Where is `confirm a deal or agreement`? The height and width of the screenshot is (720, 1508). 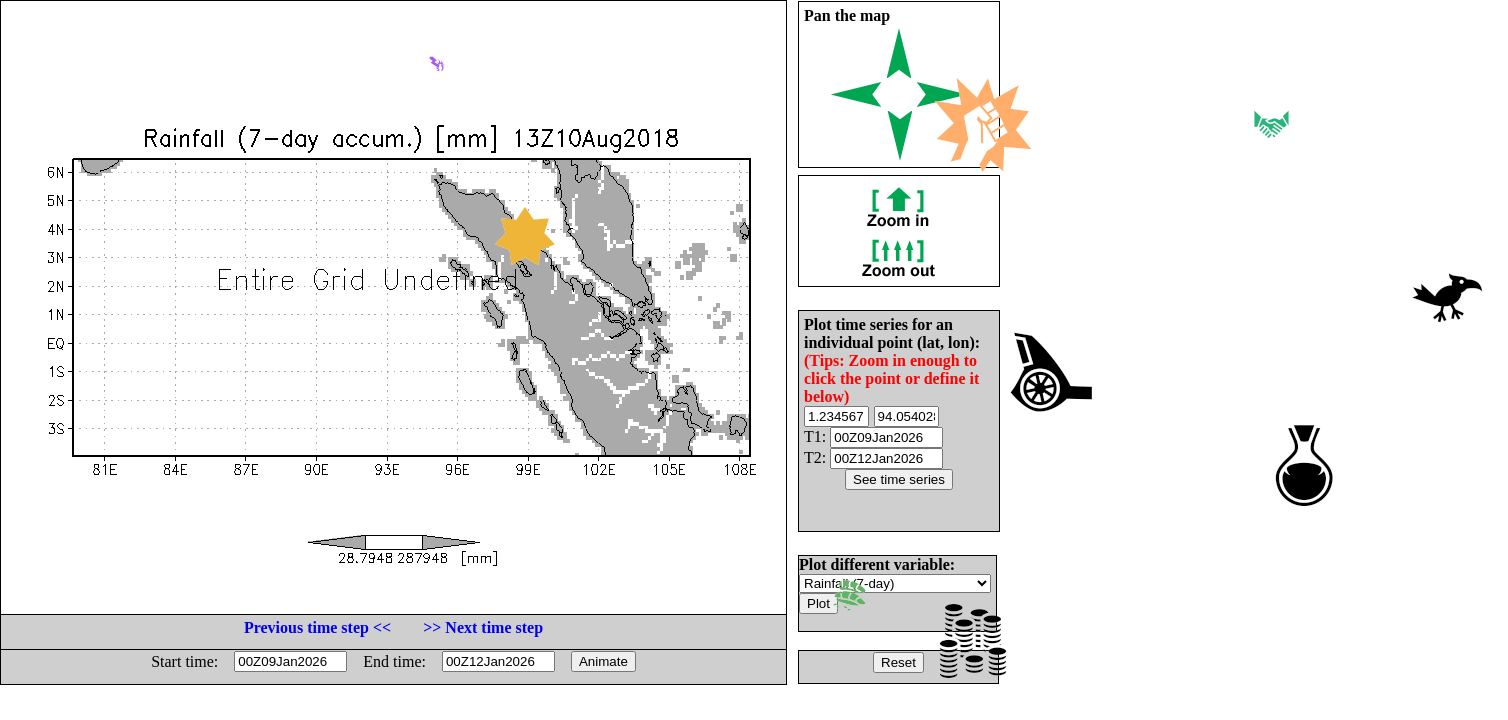
confirm a deal or agreement is located at coordinates (1271, 124).